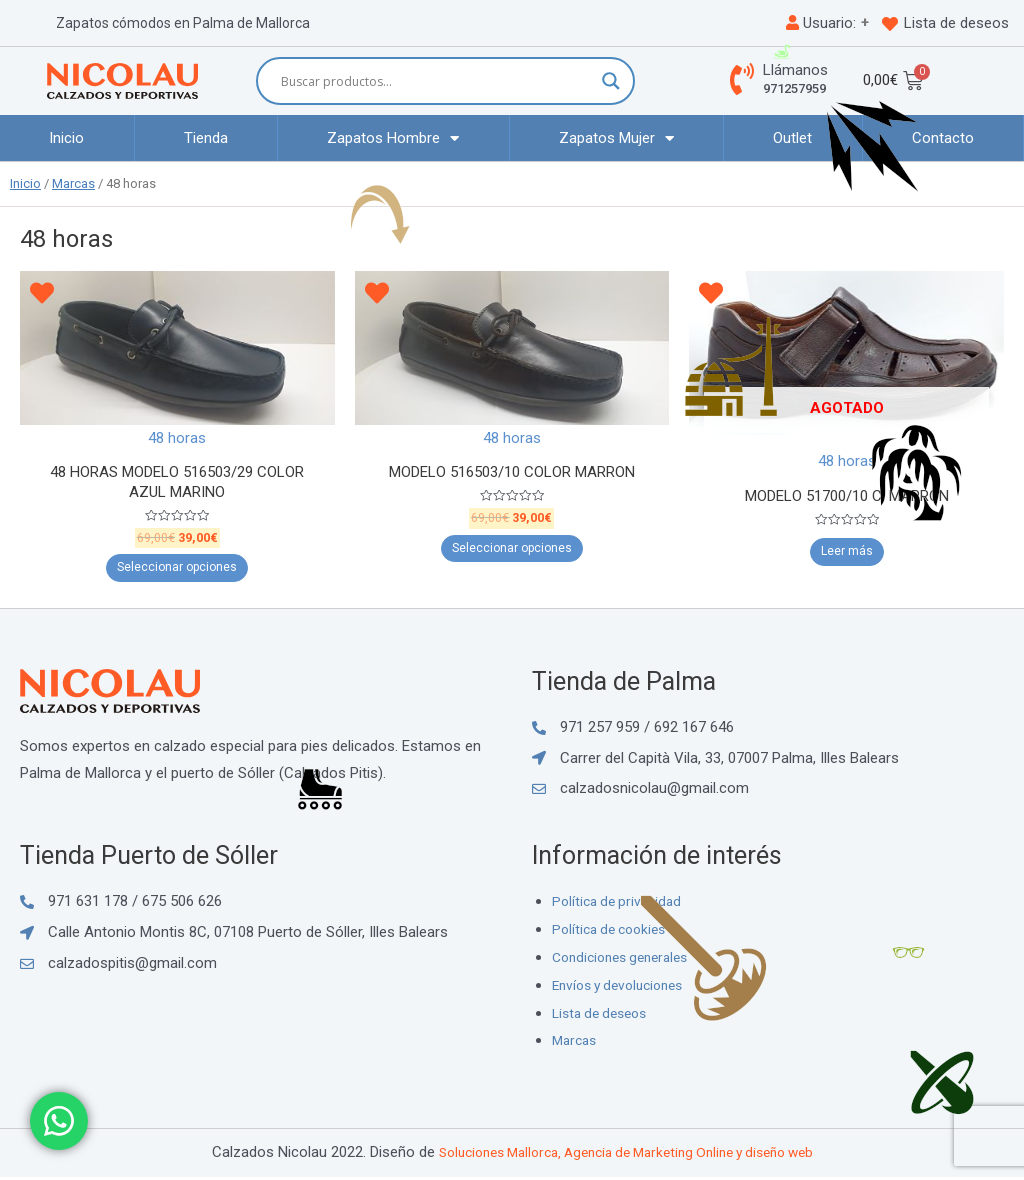 This screenshot has height=1180, width=1024. I want to click on toggle cool or casual style for avatar, so click(908, 952).